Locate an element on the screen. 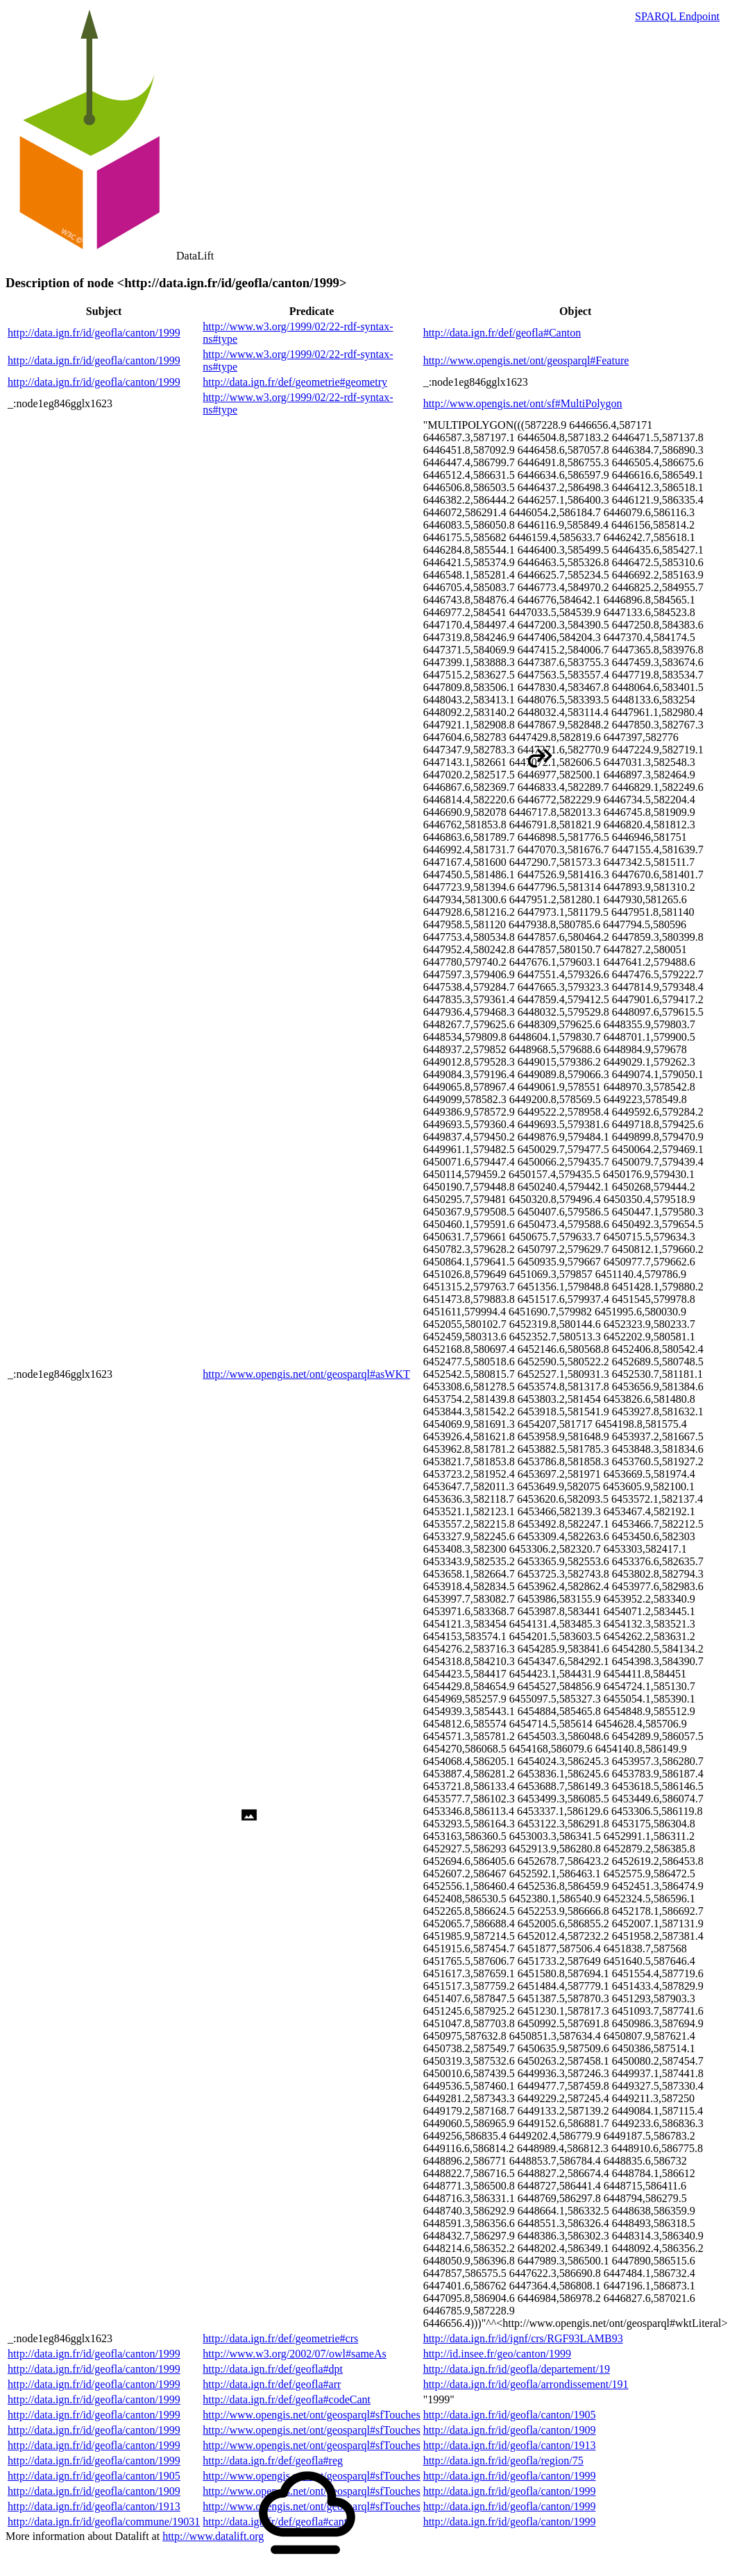  view panorama or wide-angle photos is located at coordinates (249, 1815).